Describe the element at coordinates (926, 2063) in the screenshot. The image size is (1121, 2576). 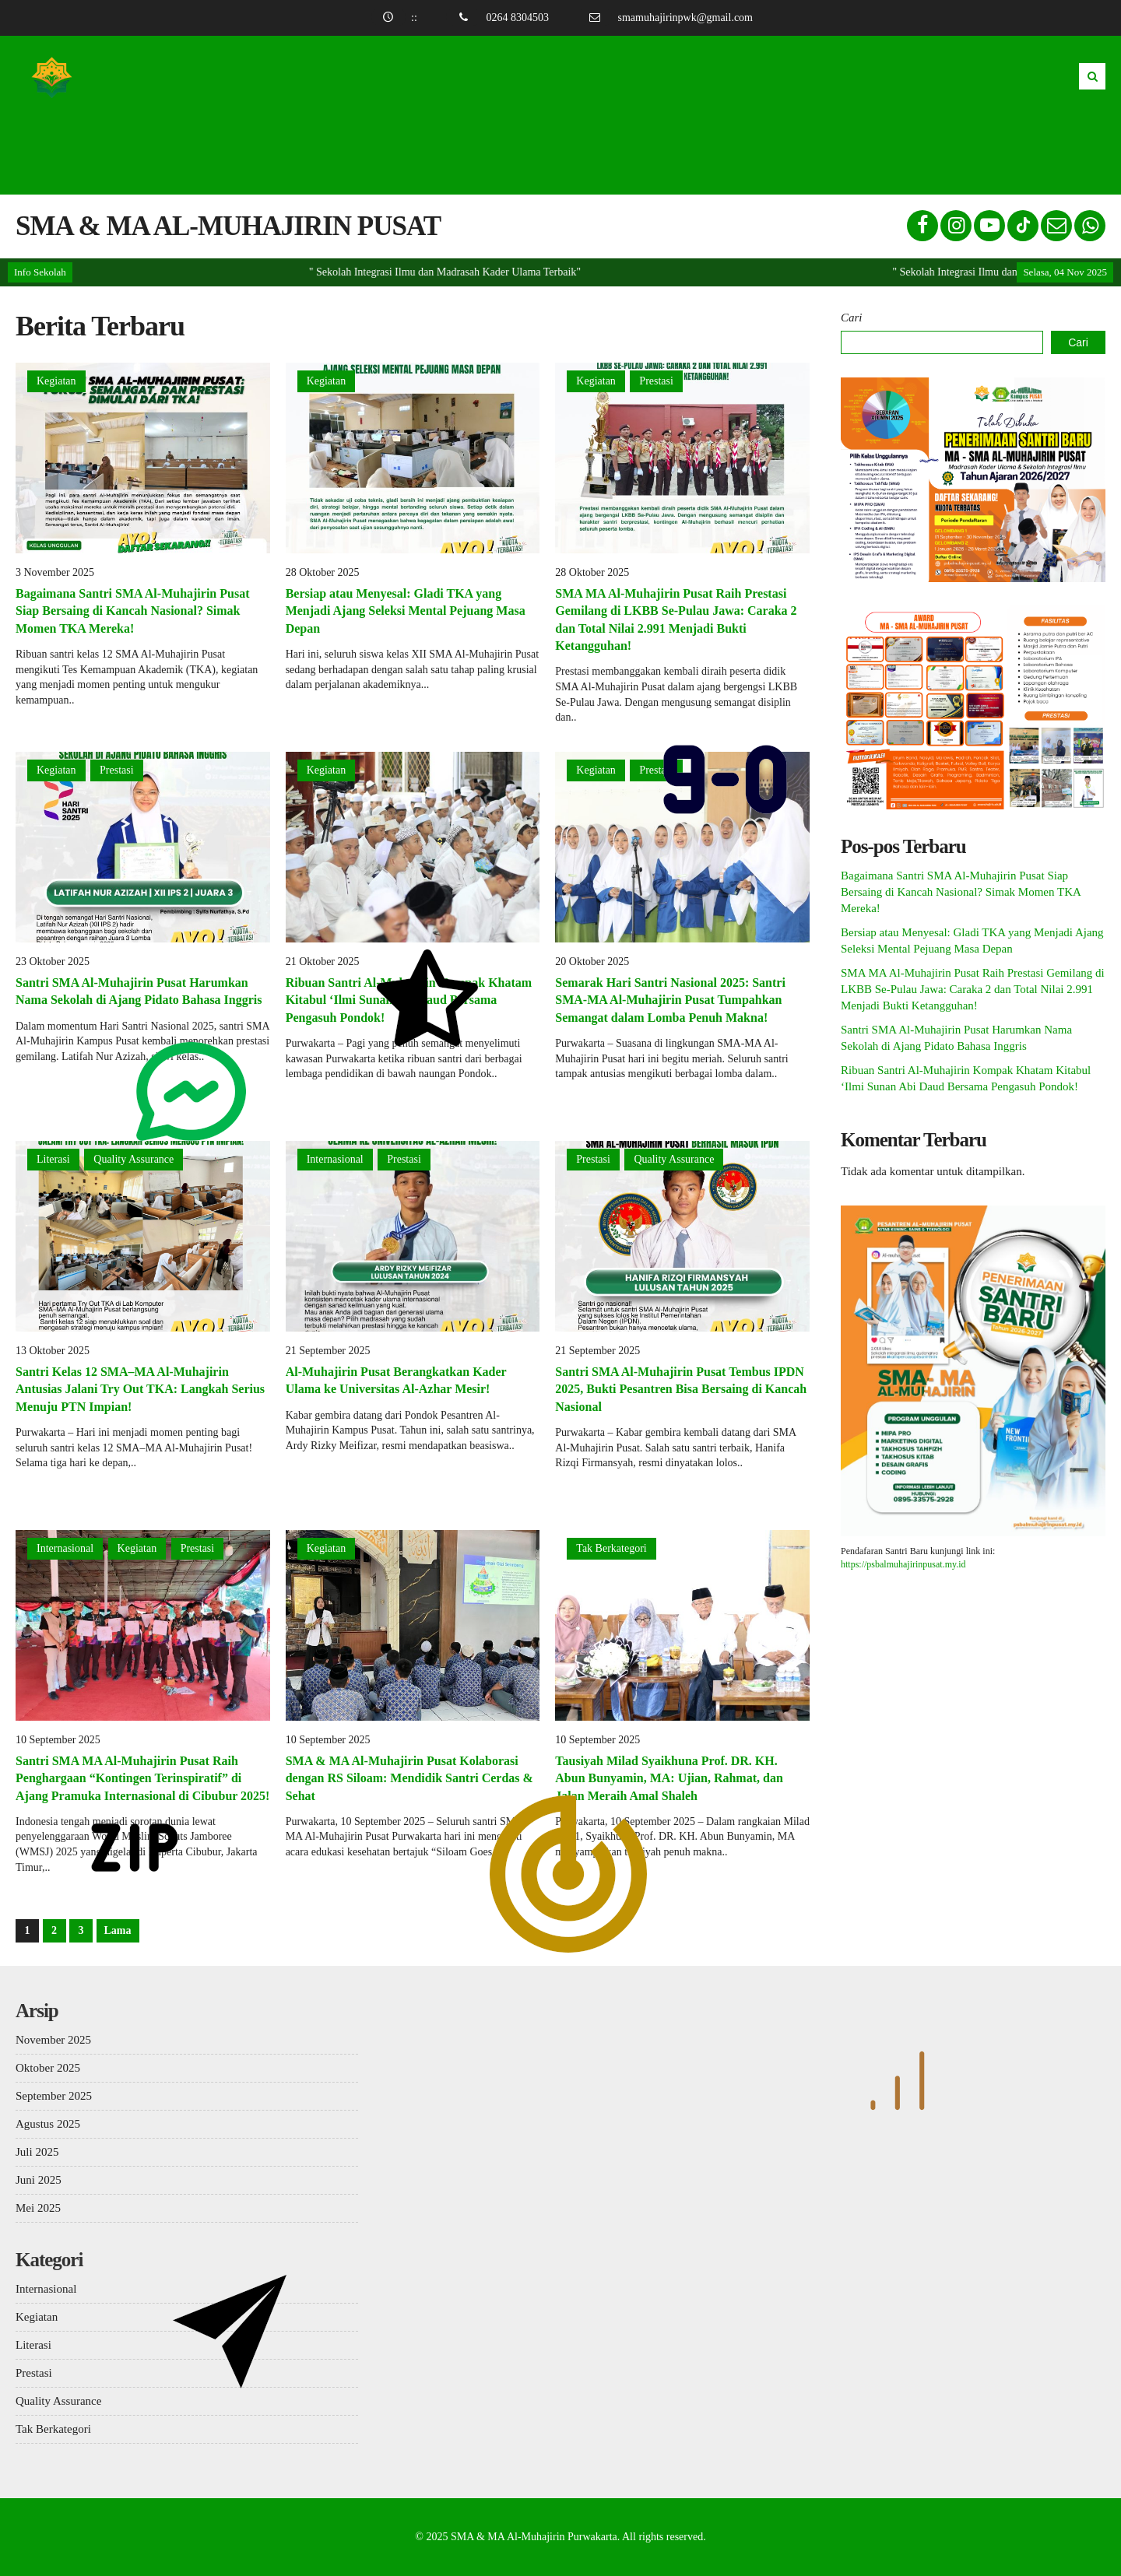
I see `indicates medium cellular signal strength` at that location.